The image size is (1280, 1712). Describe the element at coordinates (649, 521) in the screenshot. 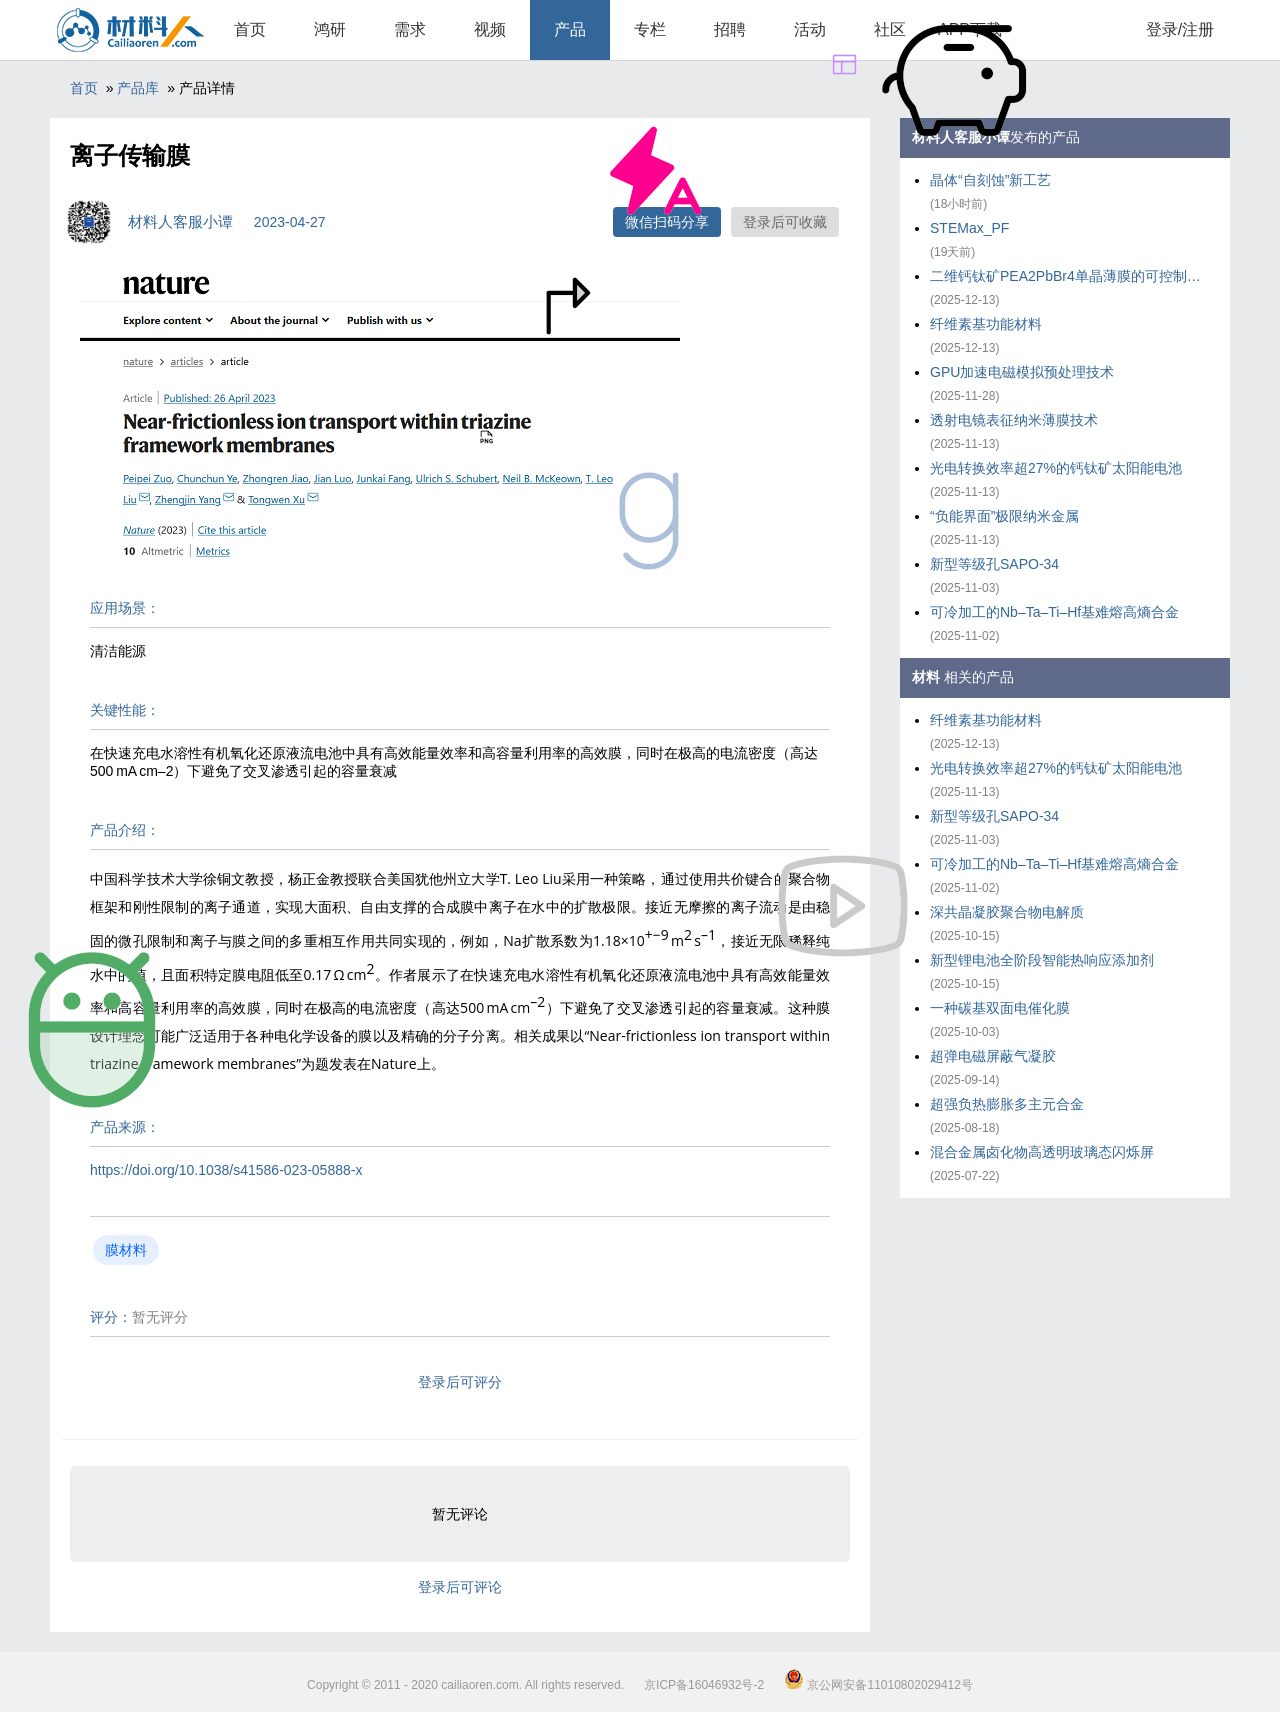

I see `open the goodreads app` at that location.